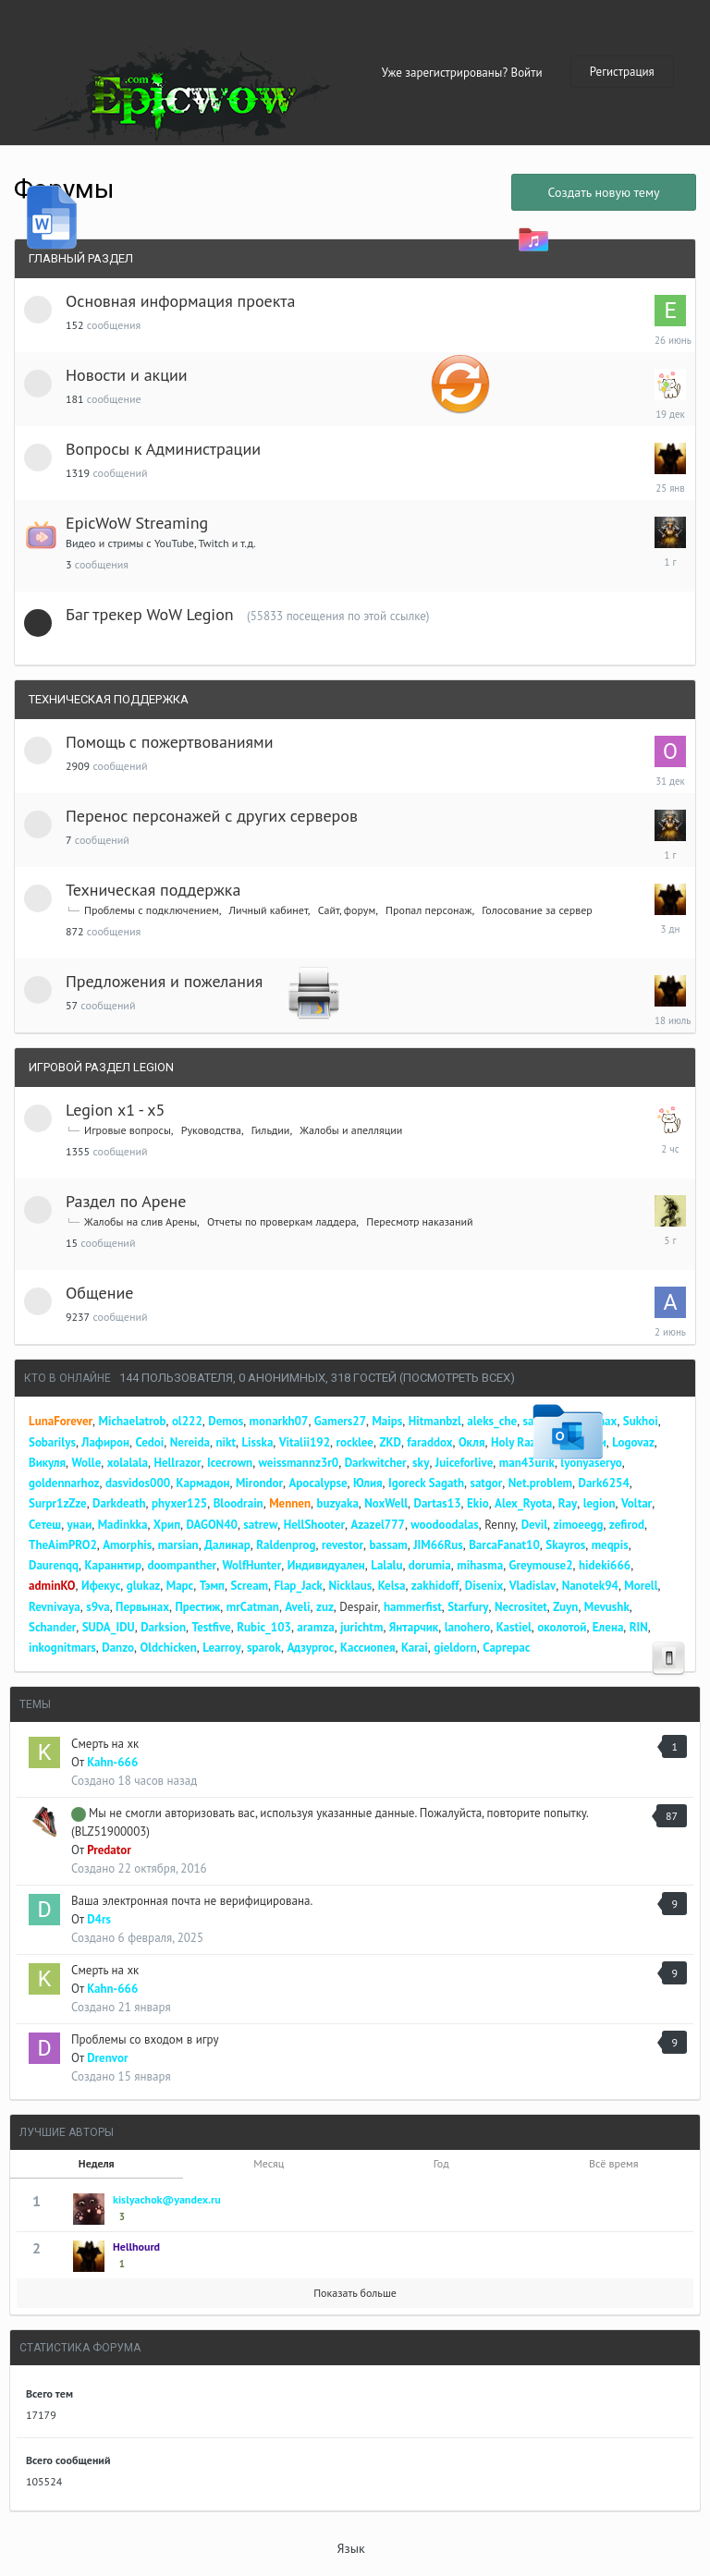 The width and height of the screenshot is (710, 2576). I want to click on open apple music folder, so click(533, 240).